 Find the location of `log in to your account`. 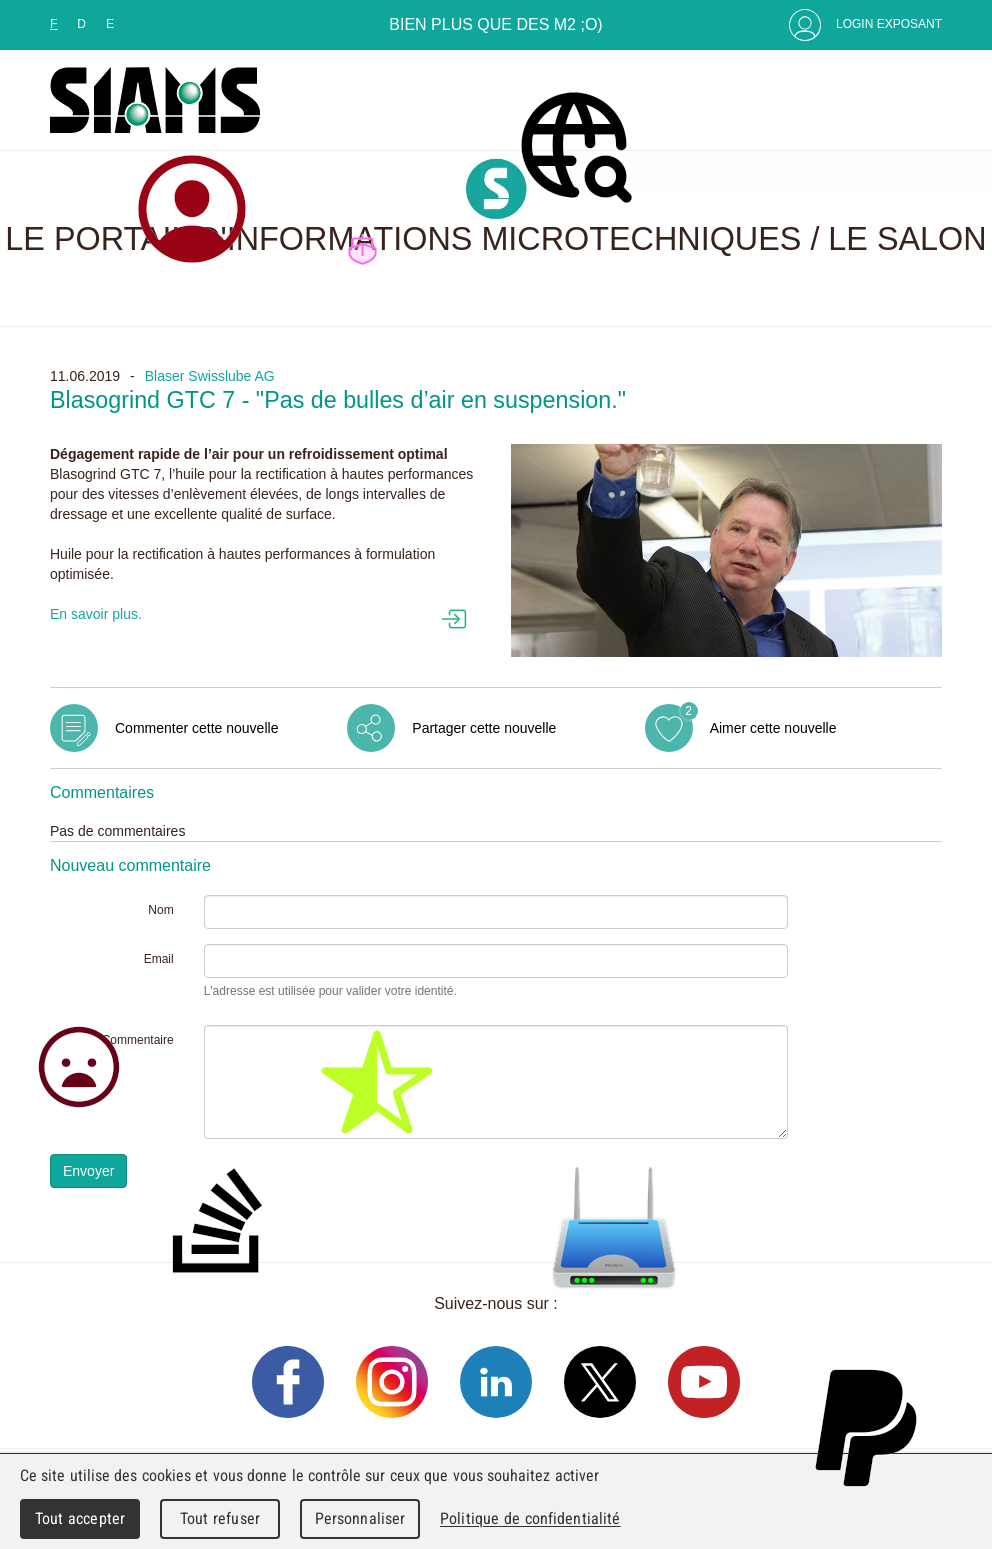

log in to your account is located at coordinates (454, 619).